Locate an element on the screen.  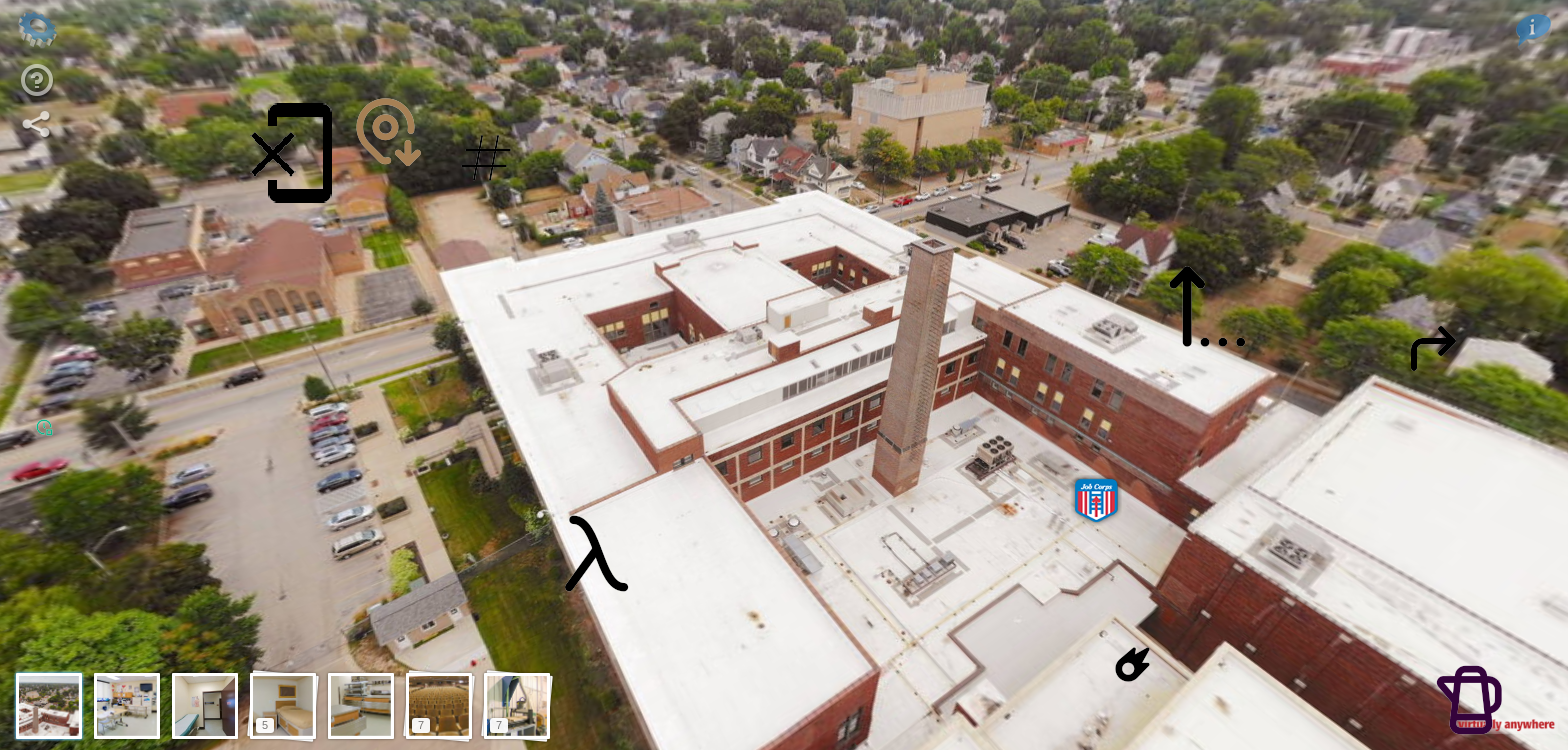
stop a running timer is located at coordinates (44, 427).